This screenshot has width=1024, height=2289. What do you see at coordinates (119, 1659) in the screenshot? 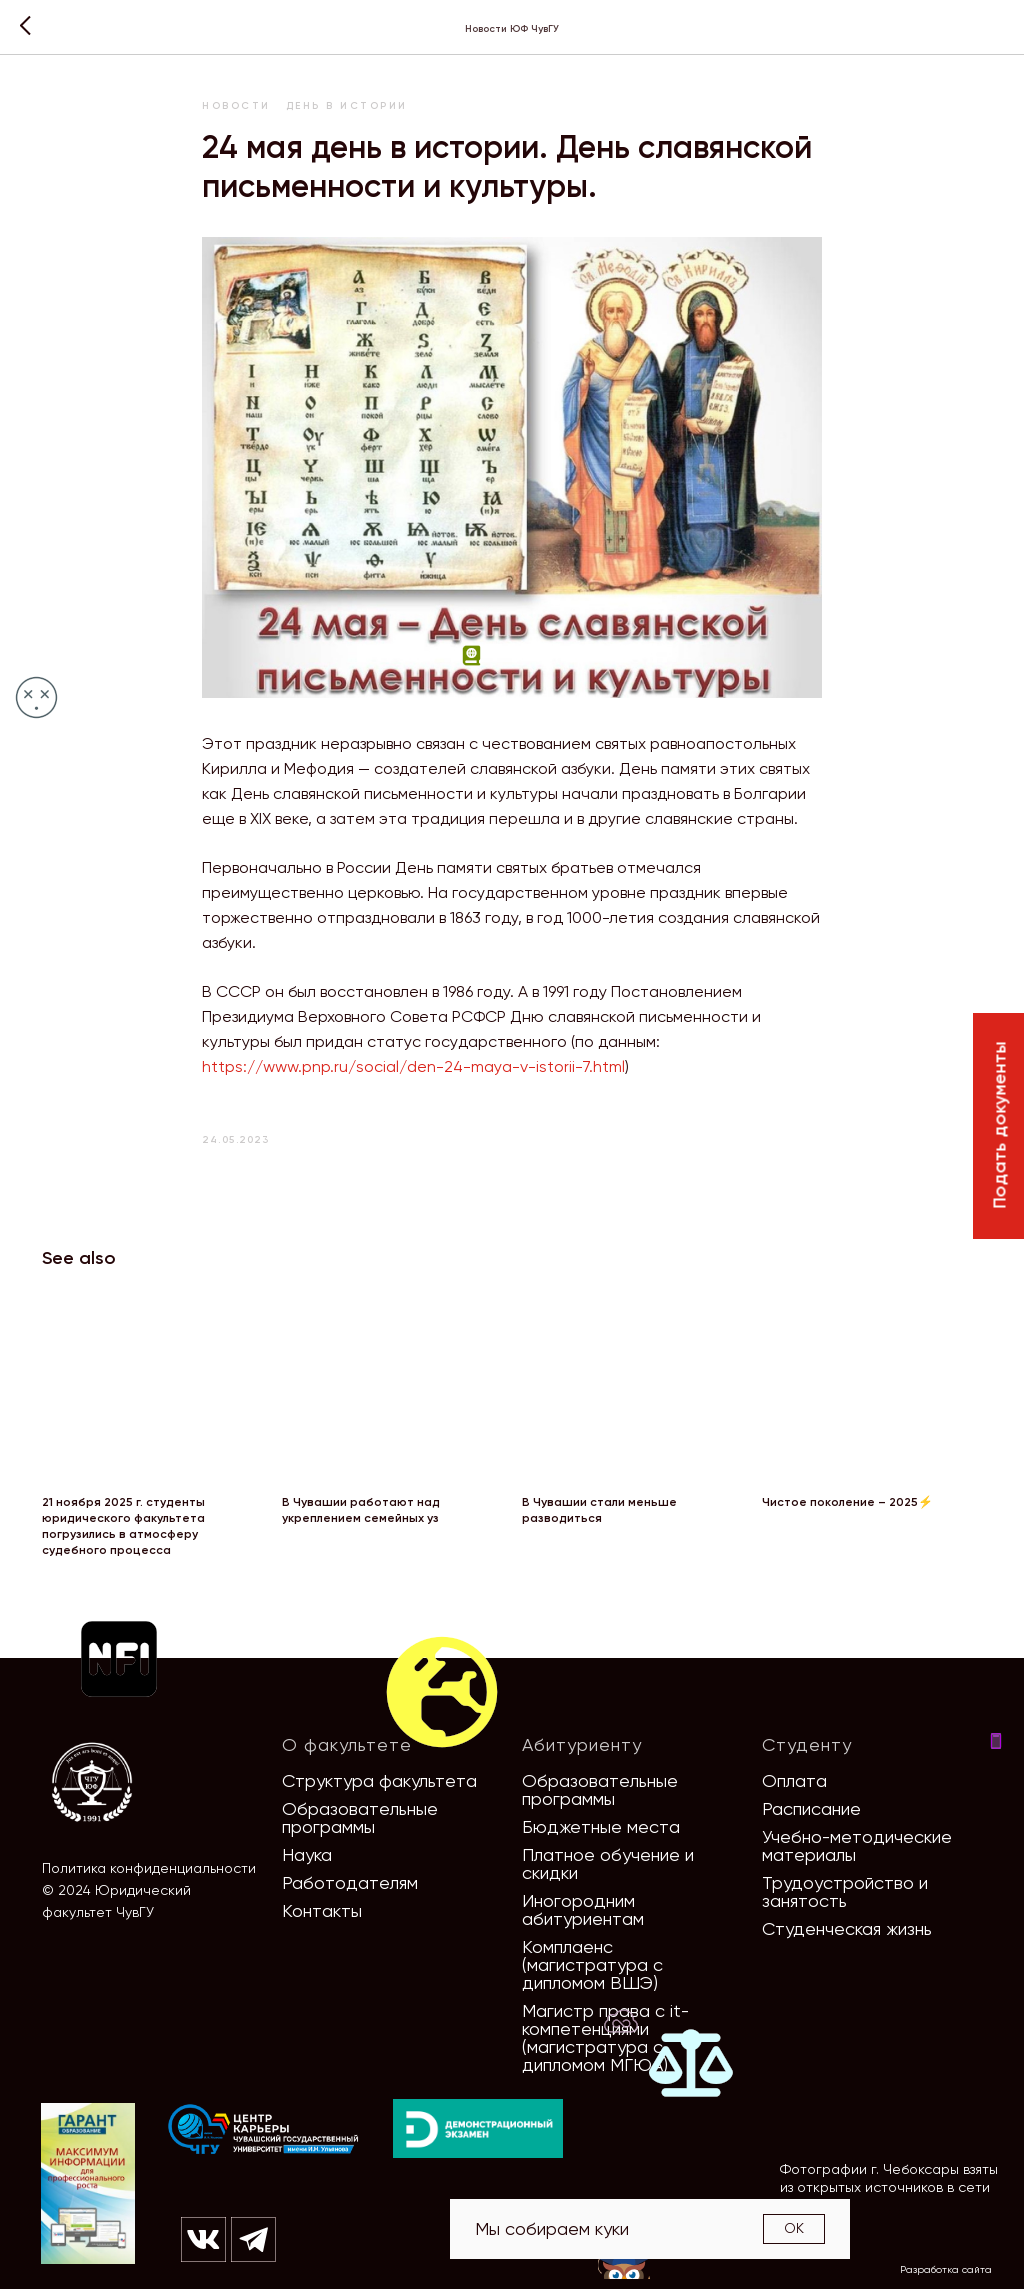
I see `indicates non-food items category` at bounding box center [119, 1659].